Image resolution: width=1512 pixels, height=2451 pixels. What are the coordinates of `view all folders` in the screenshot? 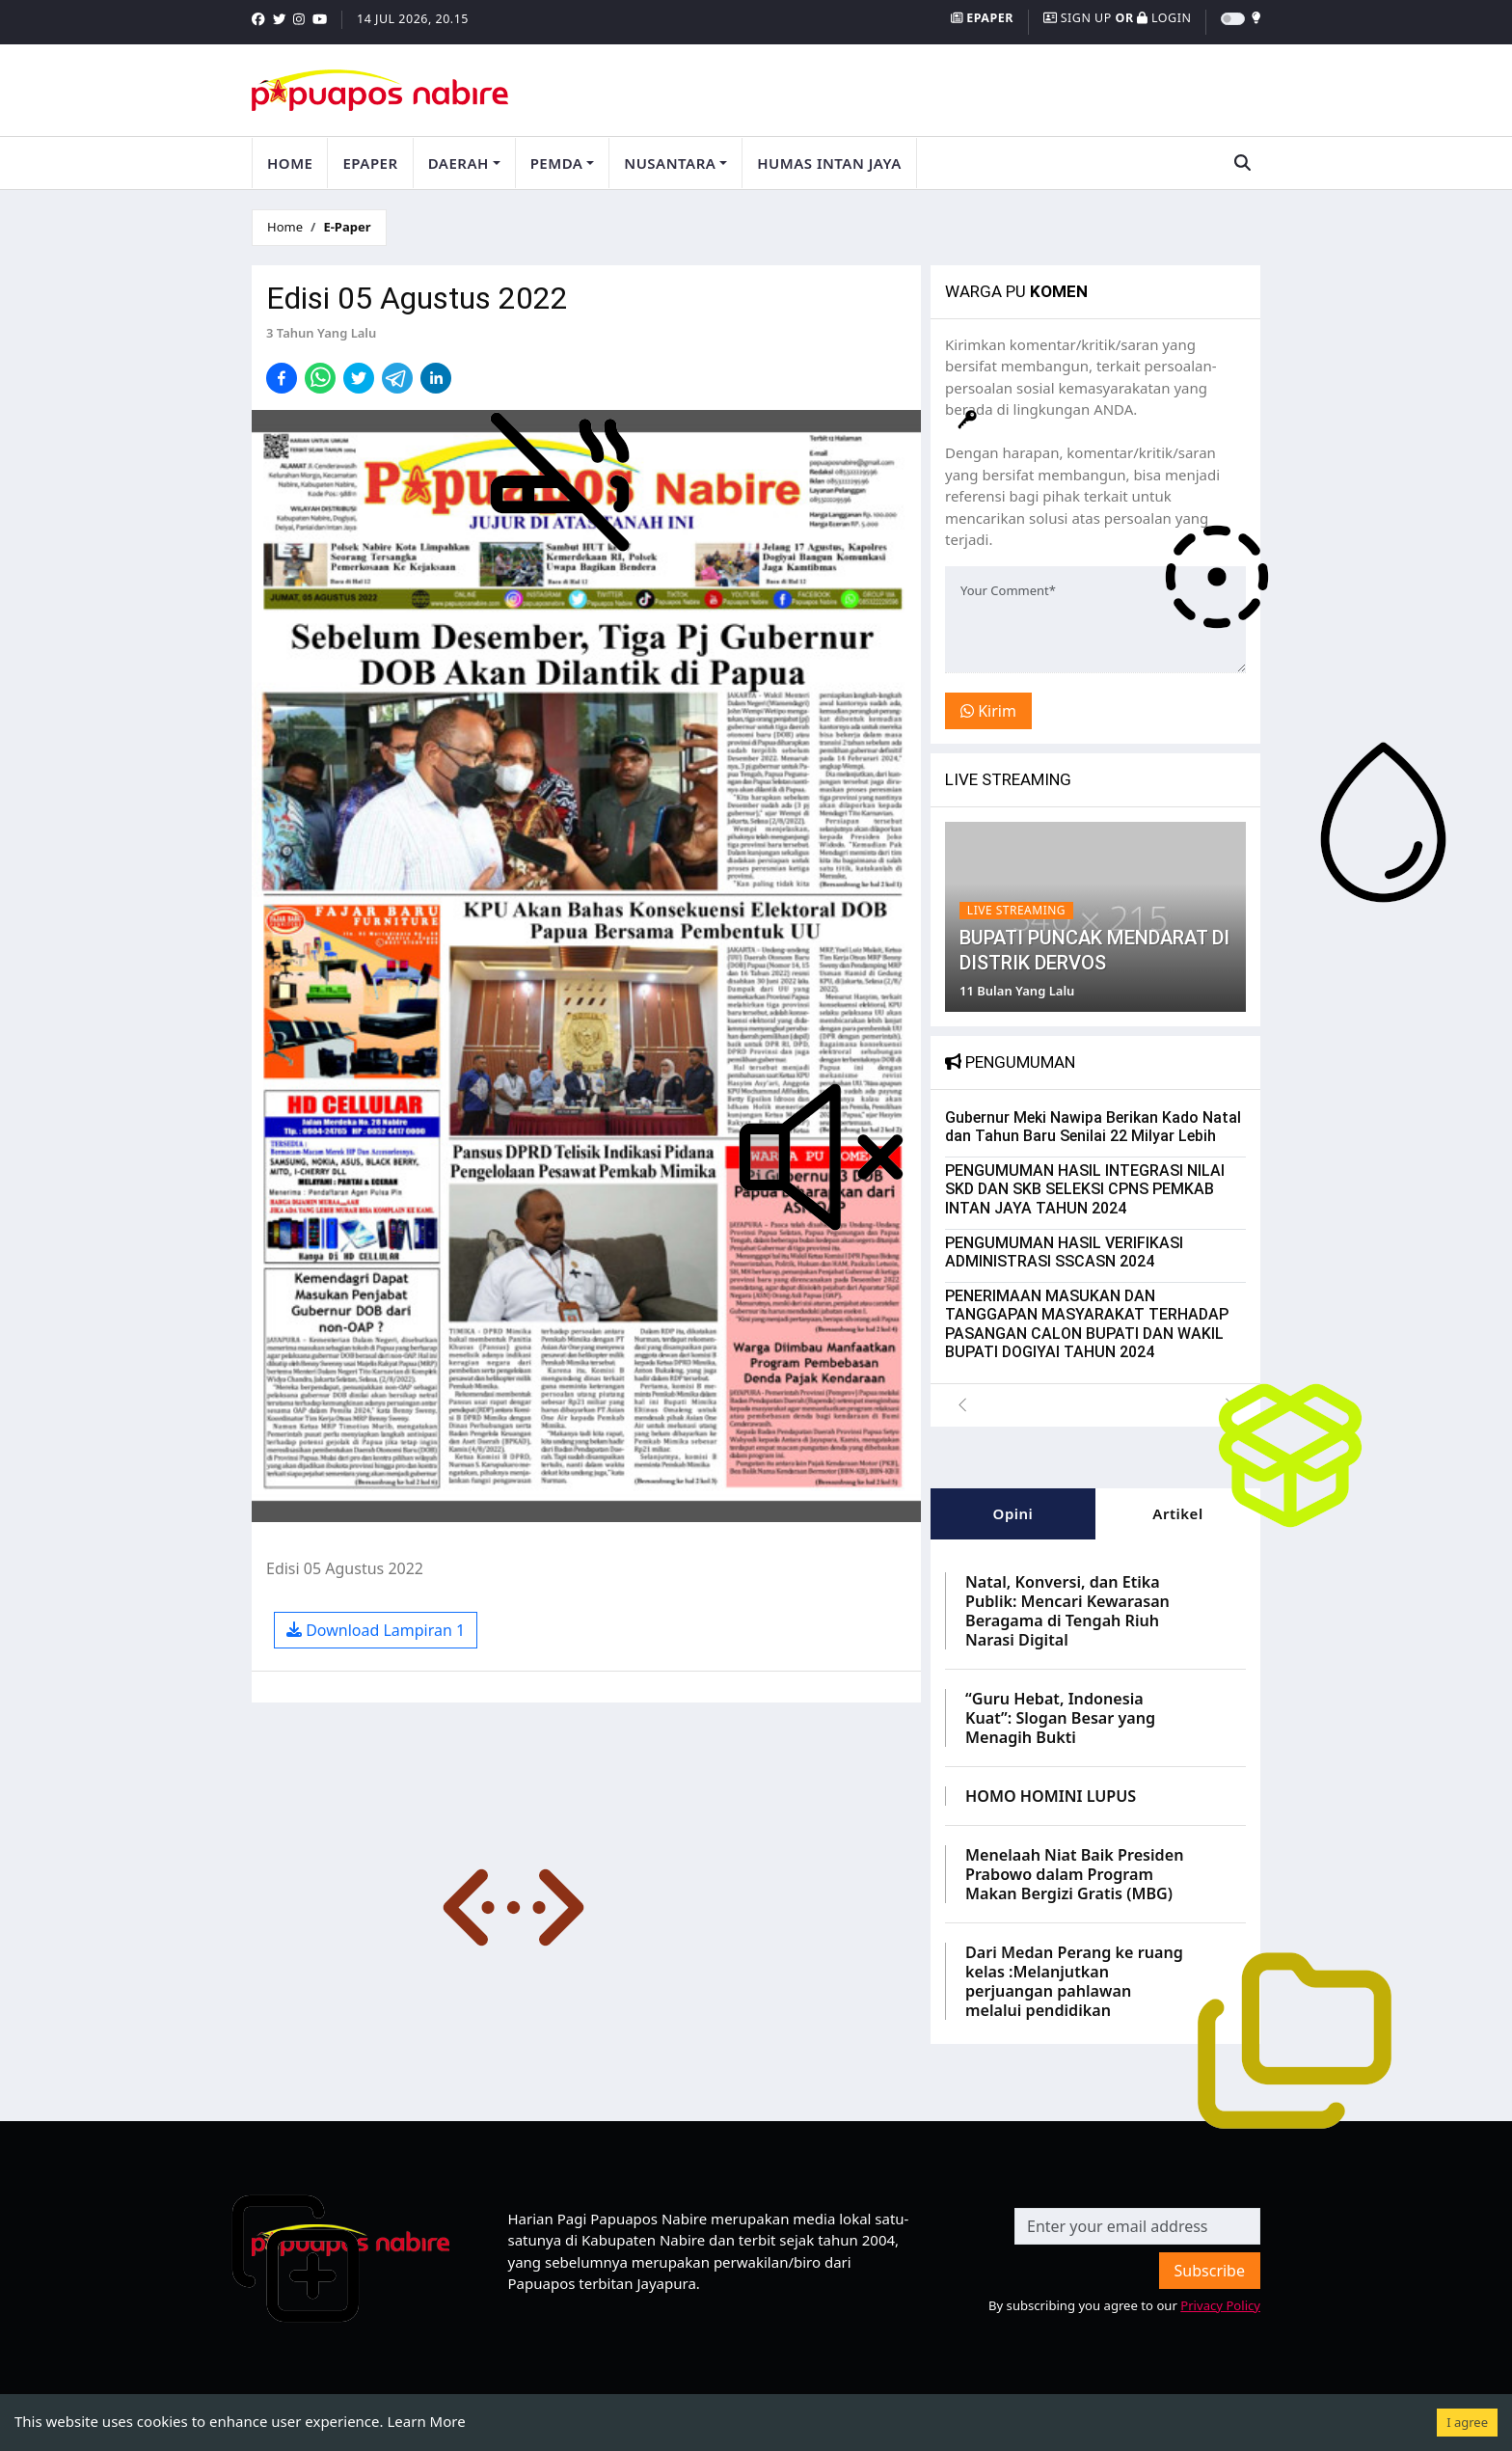 It's located at (1294, 2040).